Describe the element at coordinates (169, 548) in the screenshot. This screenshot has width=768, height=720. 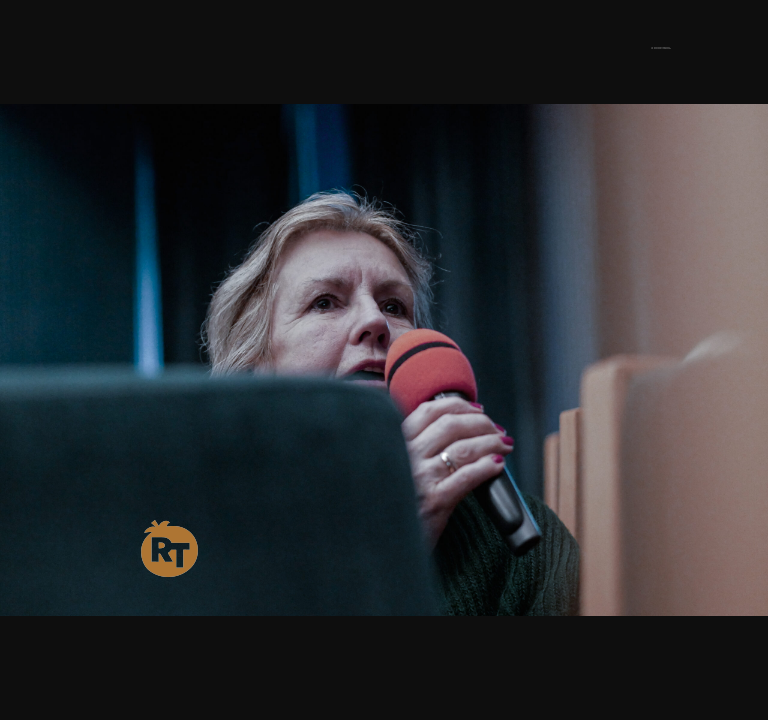
I see `visit rotten tomatoes website` at that location.